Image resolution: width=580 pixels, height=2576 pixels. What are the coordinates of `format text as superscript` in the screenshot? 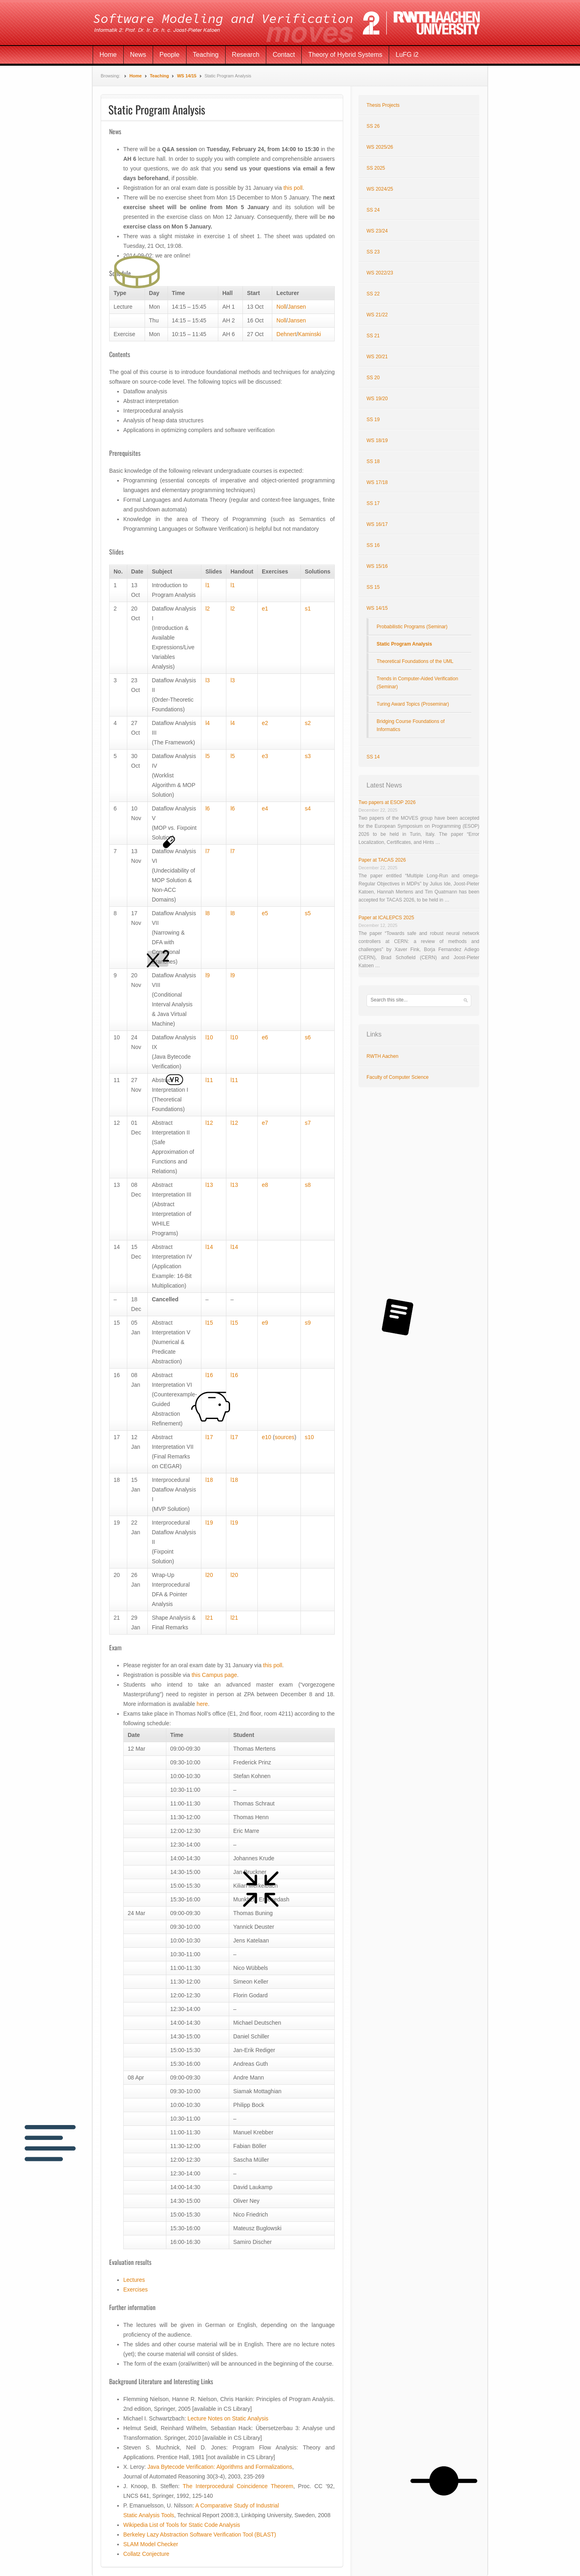 It's located at (157, 959).